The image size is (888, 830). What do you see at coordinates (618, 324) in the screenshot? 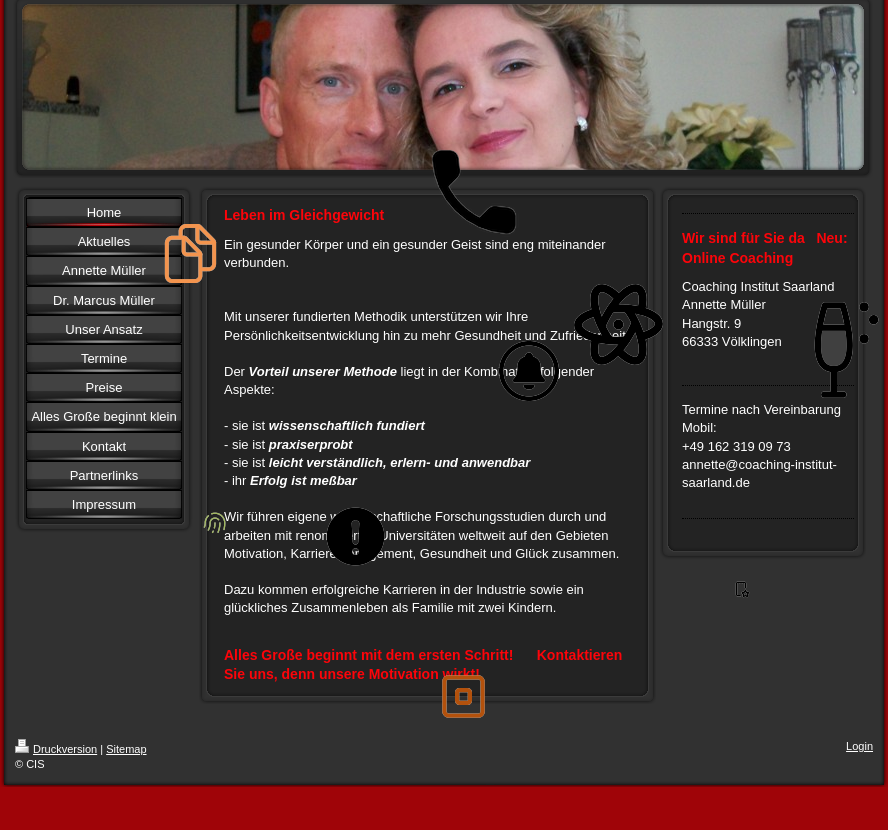
I see `react native framework logo` at bounding box center [618, 324].